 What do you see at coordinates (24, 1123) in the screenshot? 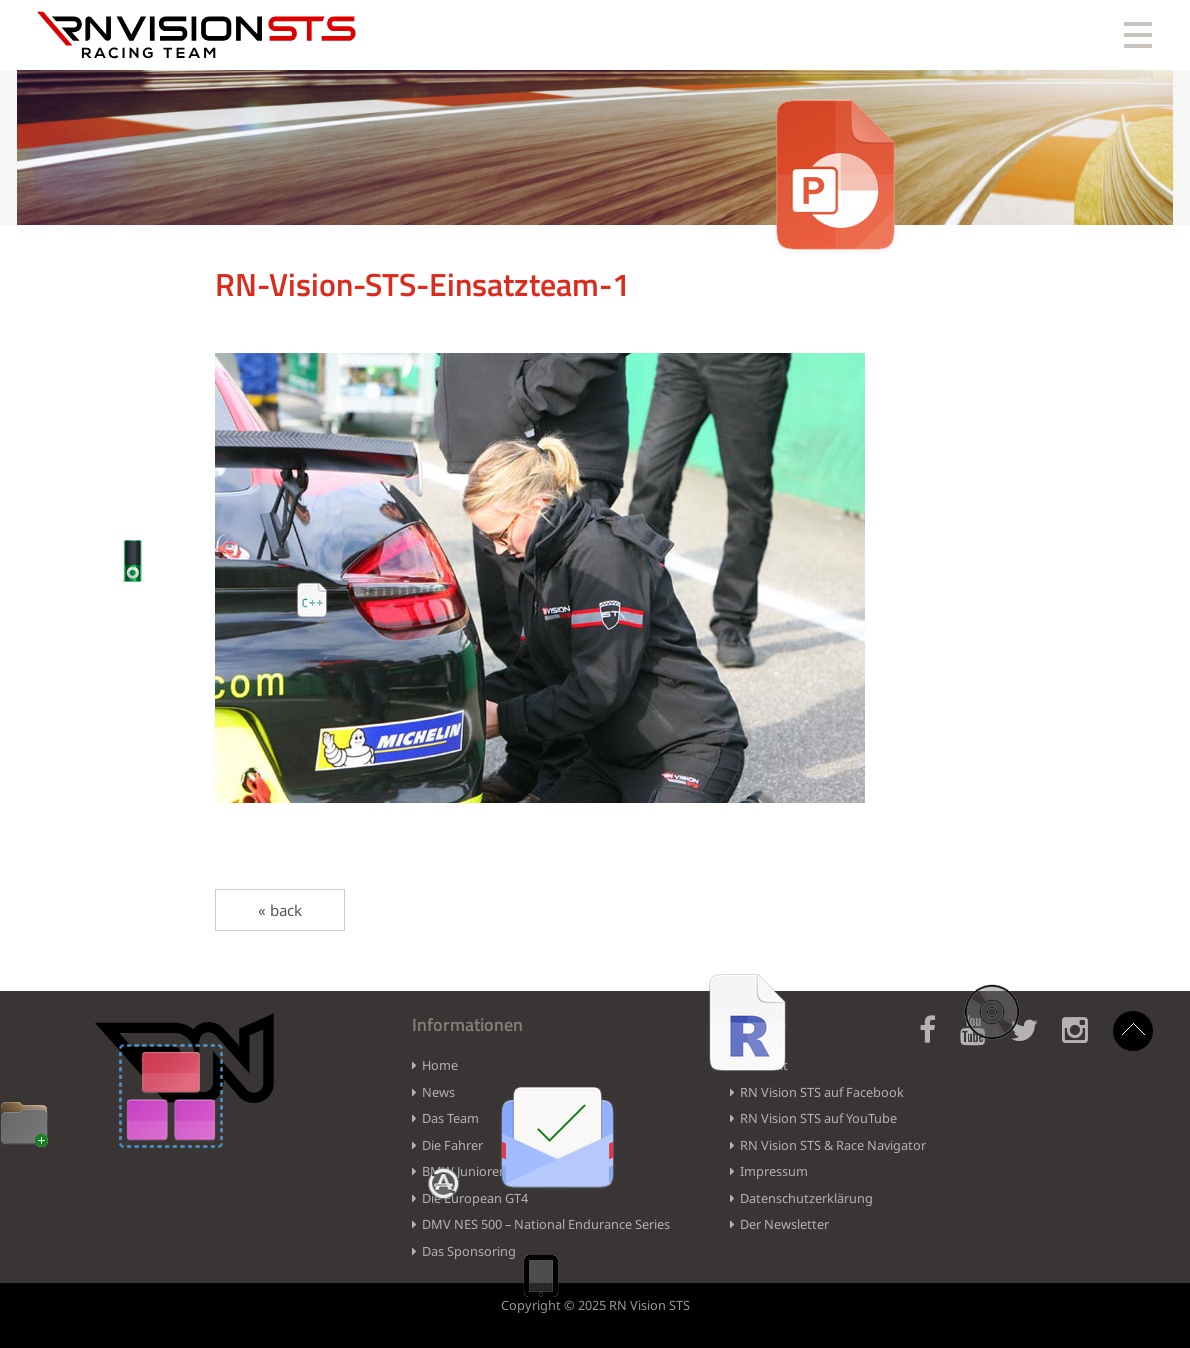
I see `create a new folder` at bounding box center [24, 1123].